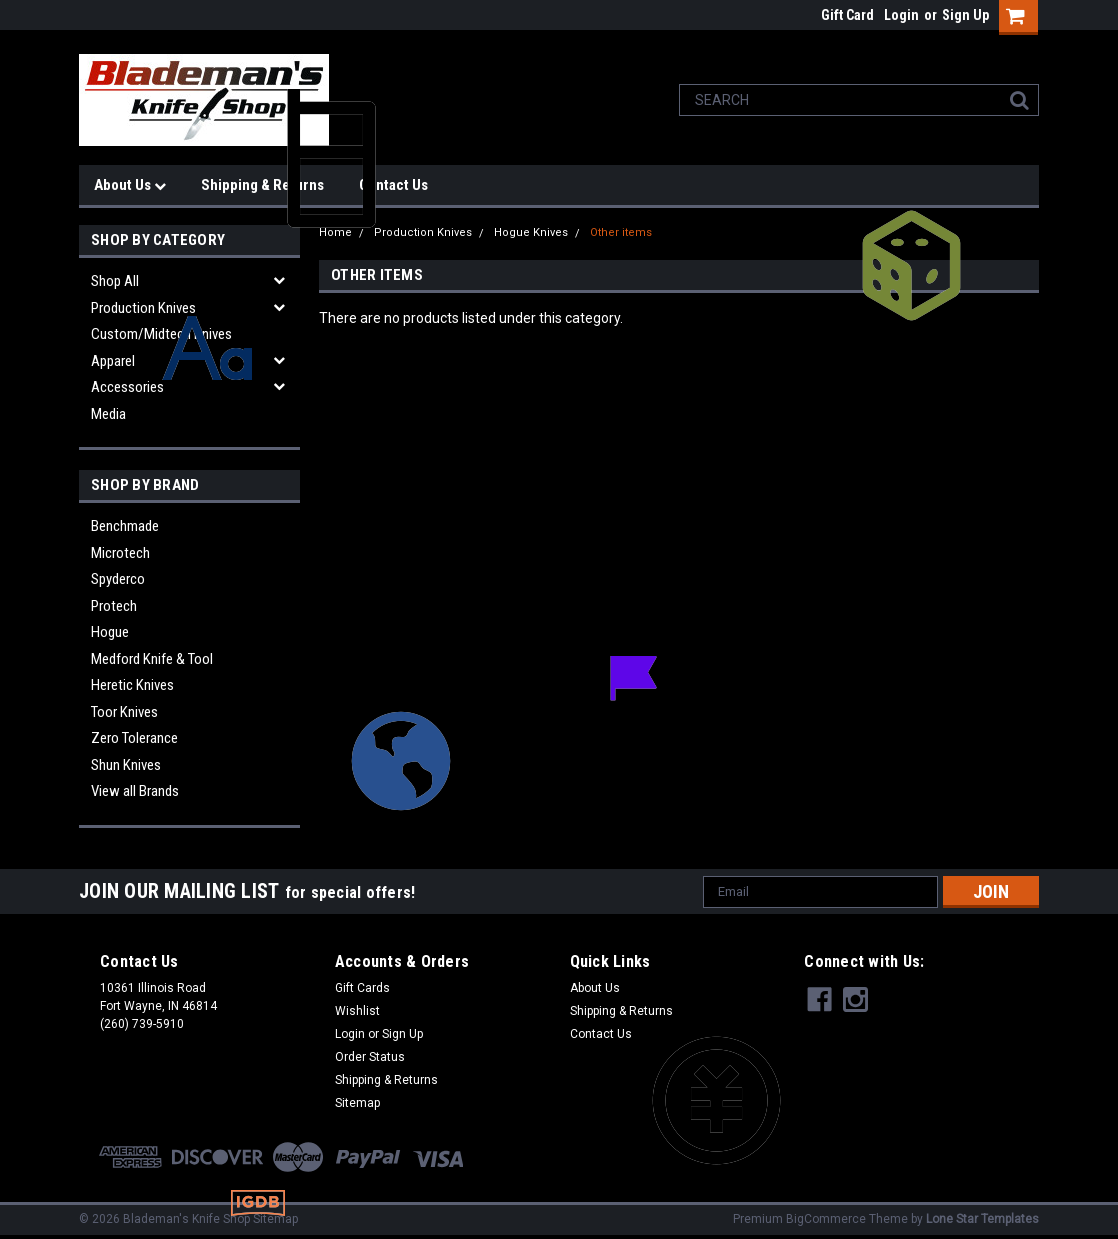 This screenshot has width=1118, height=1239. What do you see at coordinates (331, 164) in the screenshot?
I see `access mobile device settings` at bounding box center [331, 164].